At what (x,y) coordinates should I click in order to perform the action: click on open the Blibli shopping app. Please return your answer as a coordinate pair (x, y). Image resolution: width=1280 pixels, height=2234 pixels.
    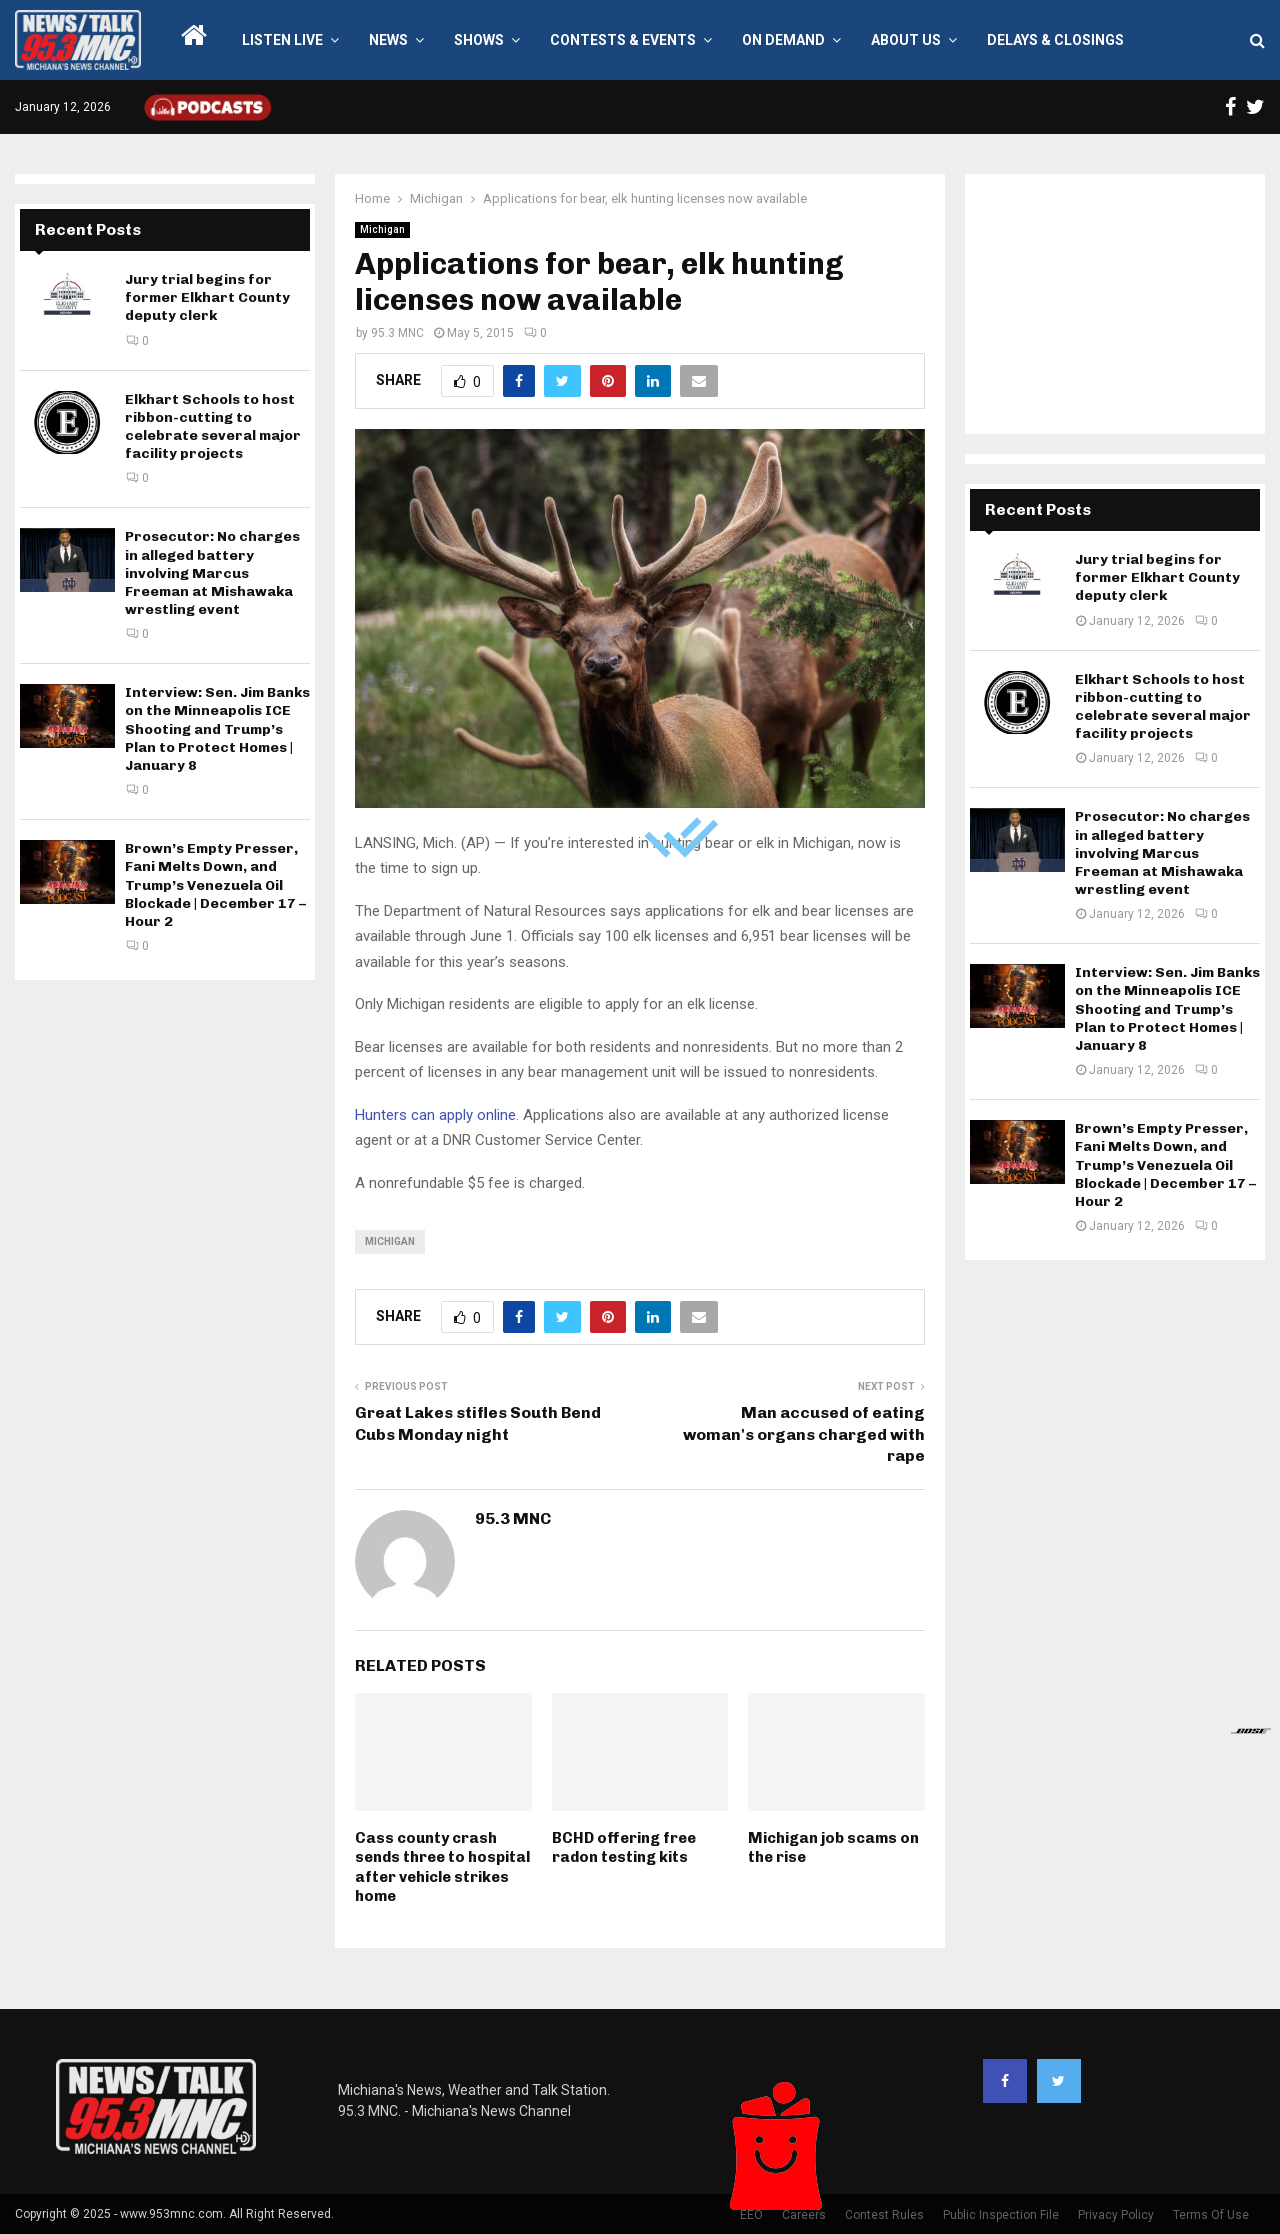
    Looking at the image, I should click on (776, 2146).